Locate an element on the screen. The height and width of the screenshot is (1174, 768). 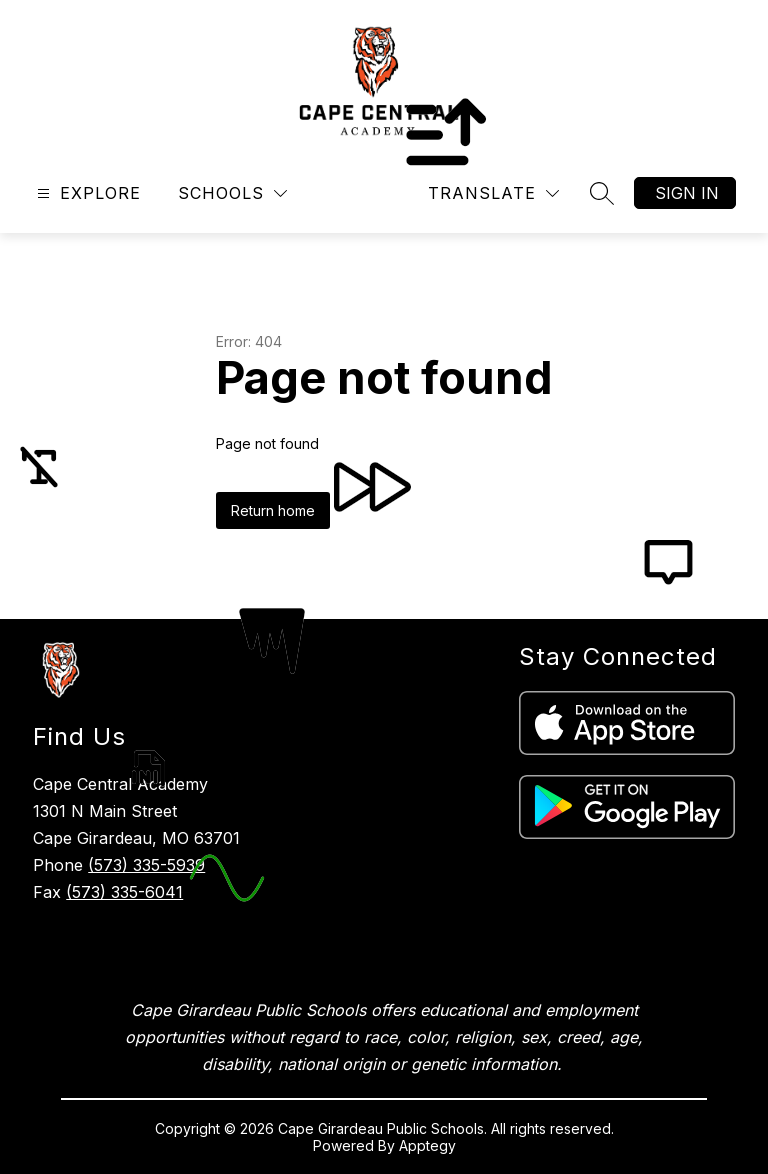
adjust audio or sound wave settings is located at coordinates (227, 878).